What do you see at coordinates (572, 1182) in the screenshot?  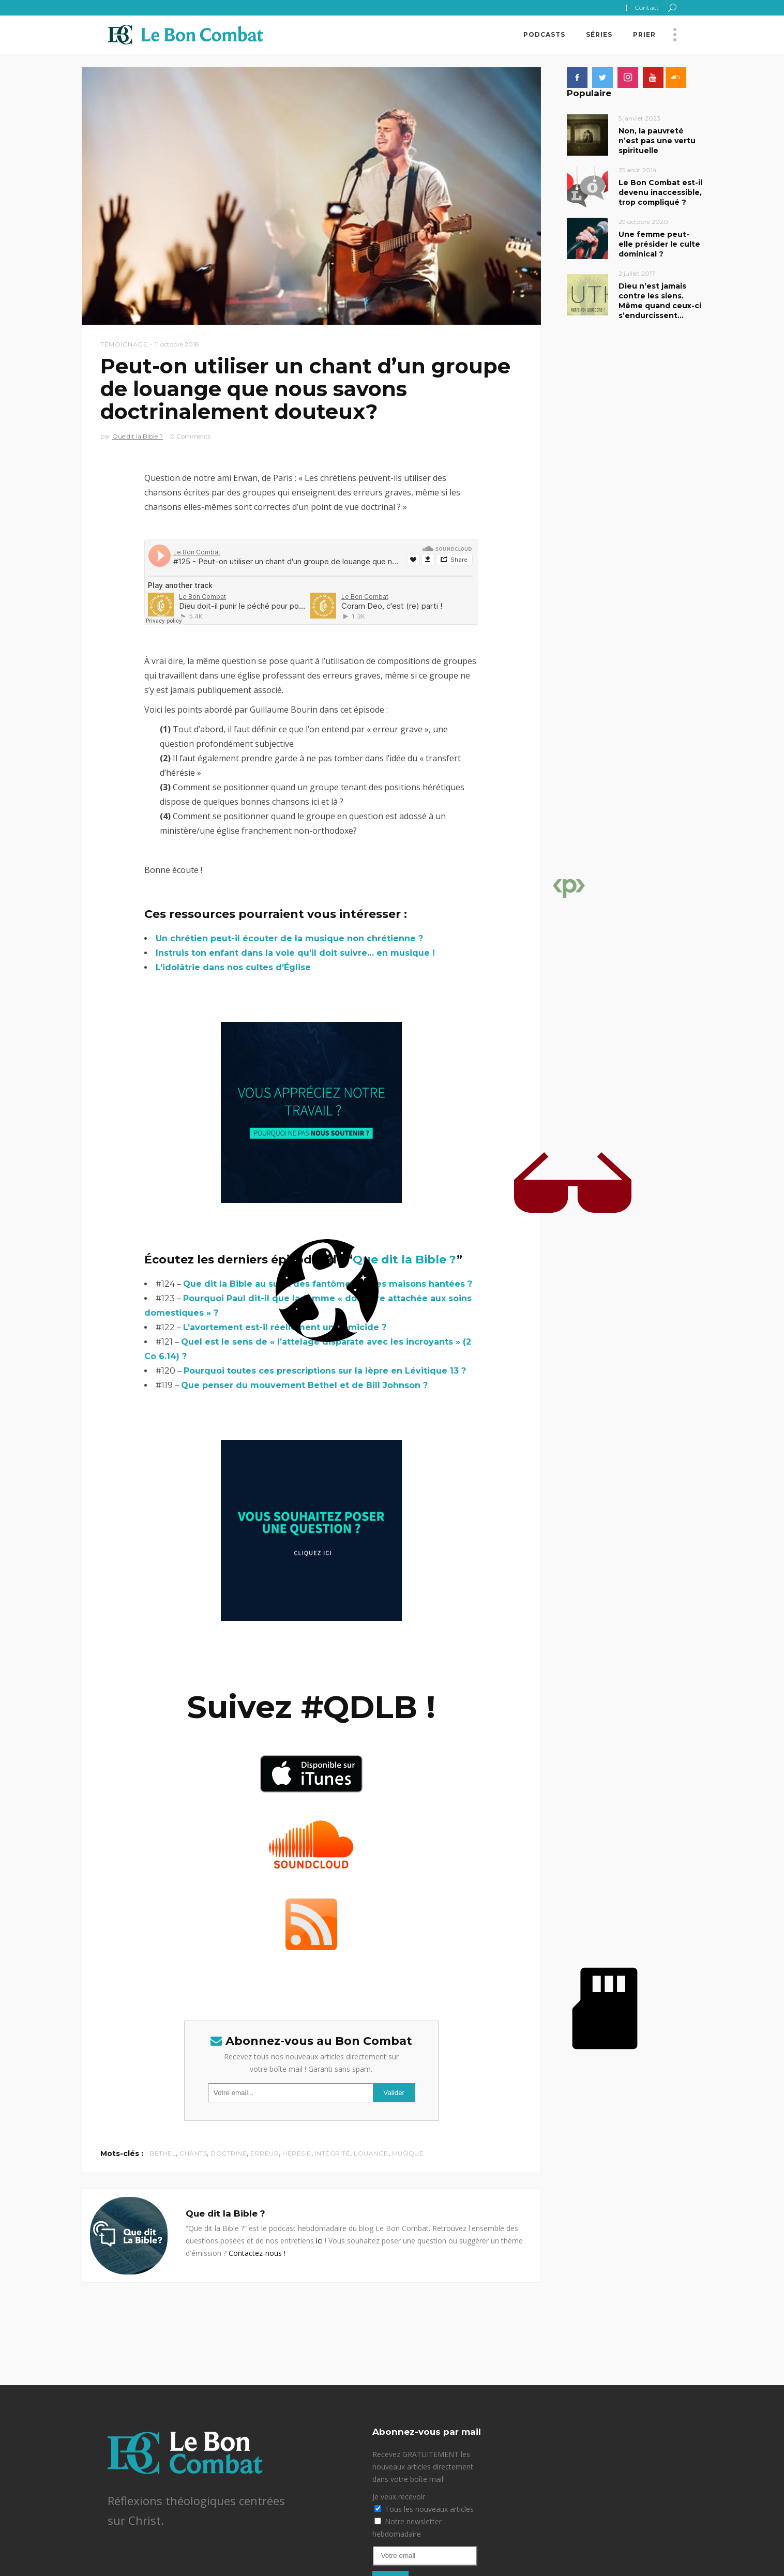 I see `awesome lists logo` at bounding box center [572, 1182].